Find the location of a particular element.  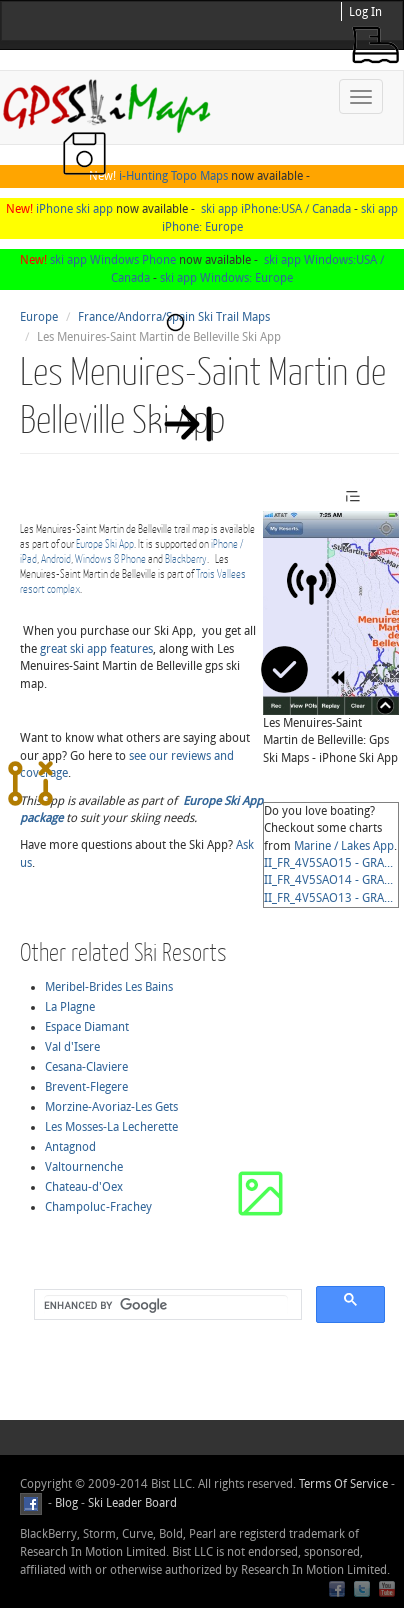

insert a block quote is located at coordinates (353, 496).